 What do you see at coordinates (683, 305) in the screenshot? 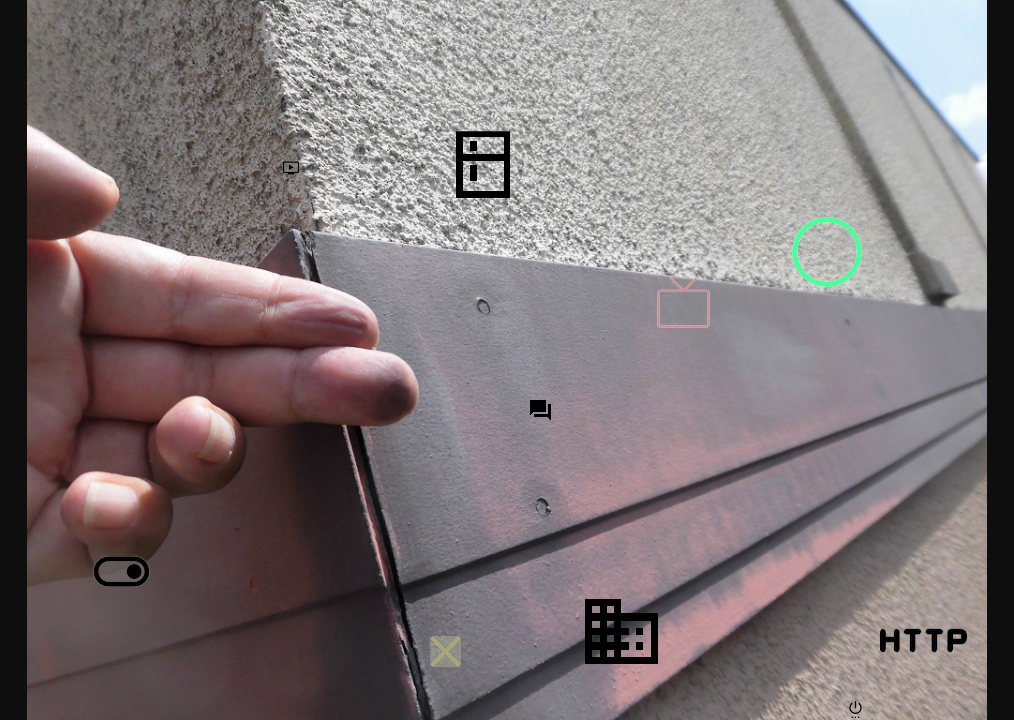
I see `access tv or video streaming content` at bounding box center [683, 305].